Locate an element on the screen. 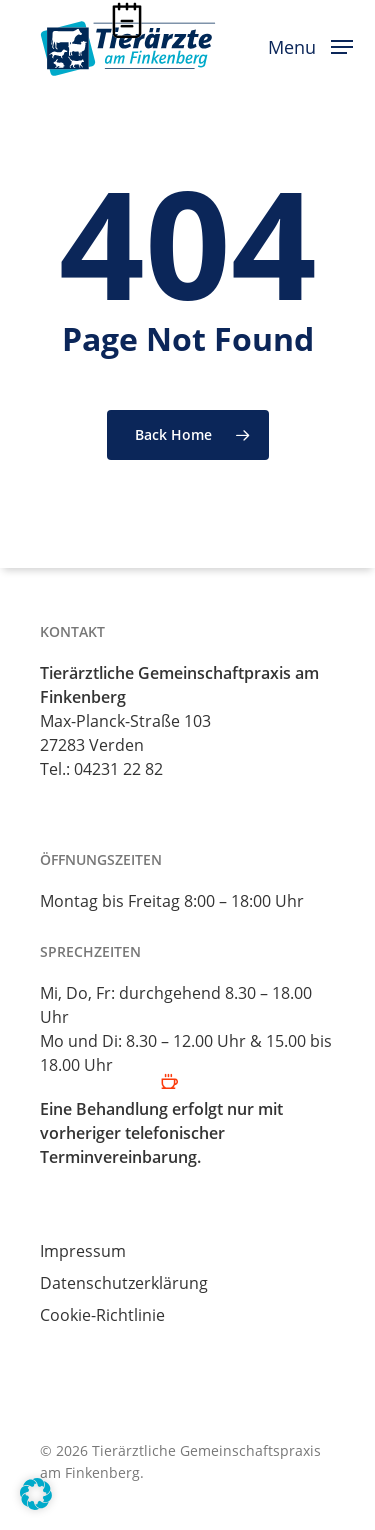 Image resolution: width=375 pixels, height=1530 pixels. open notepad or notes app is located at coordinates (127, 21).